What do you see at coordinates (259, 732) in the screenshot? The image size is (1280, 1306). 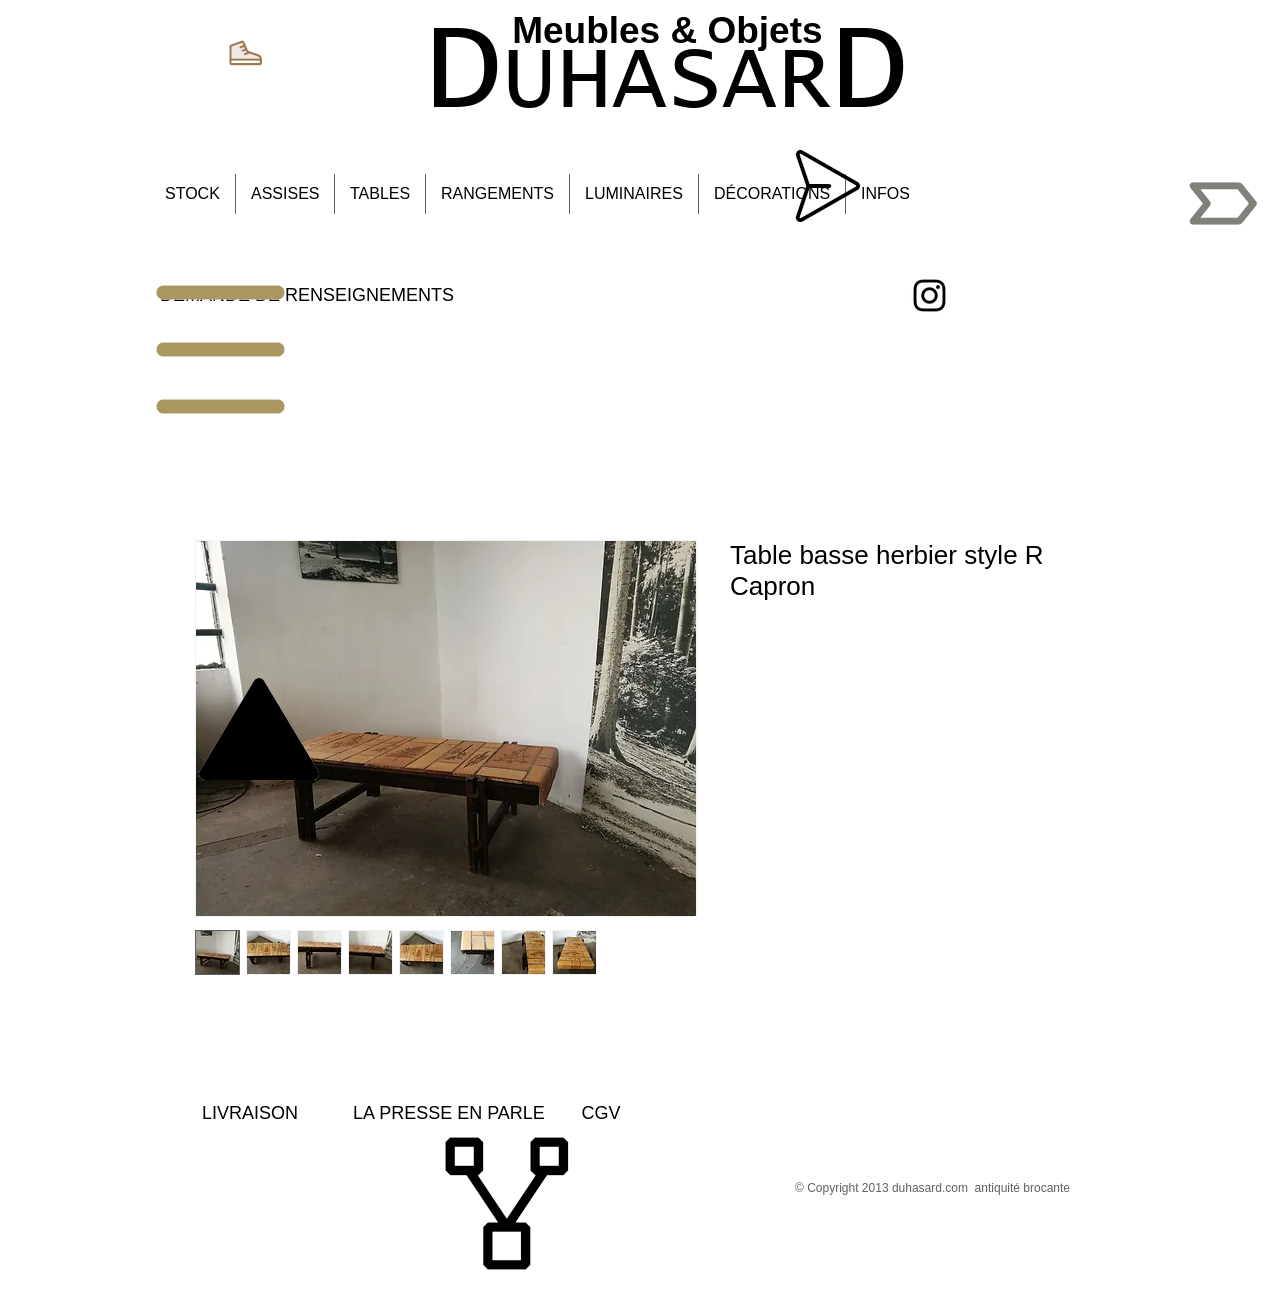 I see `vercel platform logo` at bounding box center [259, 732].